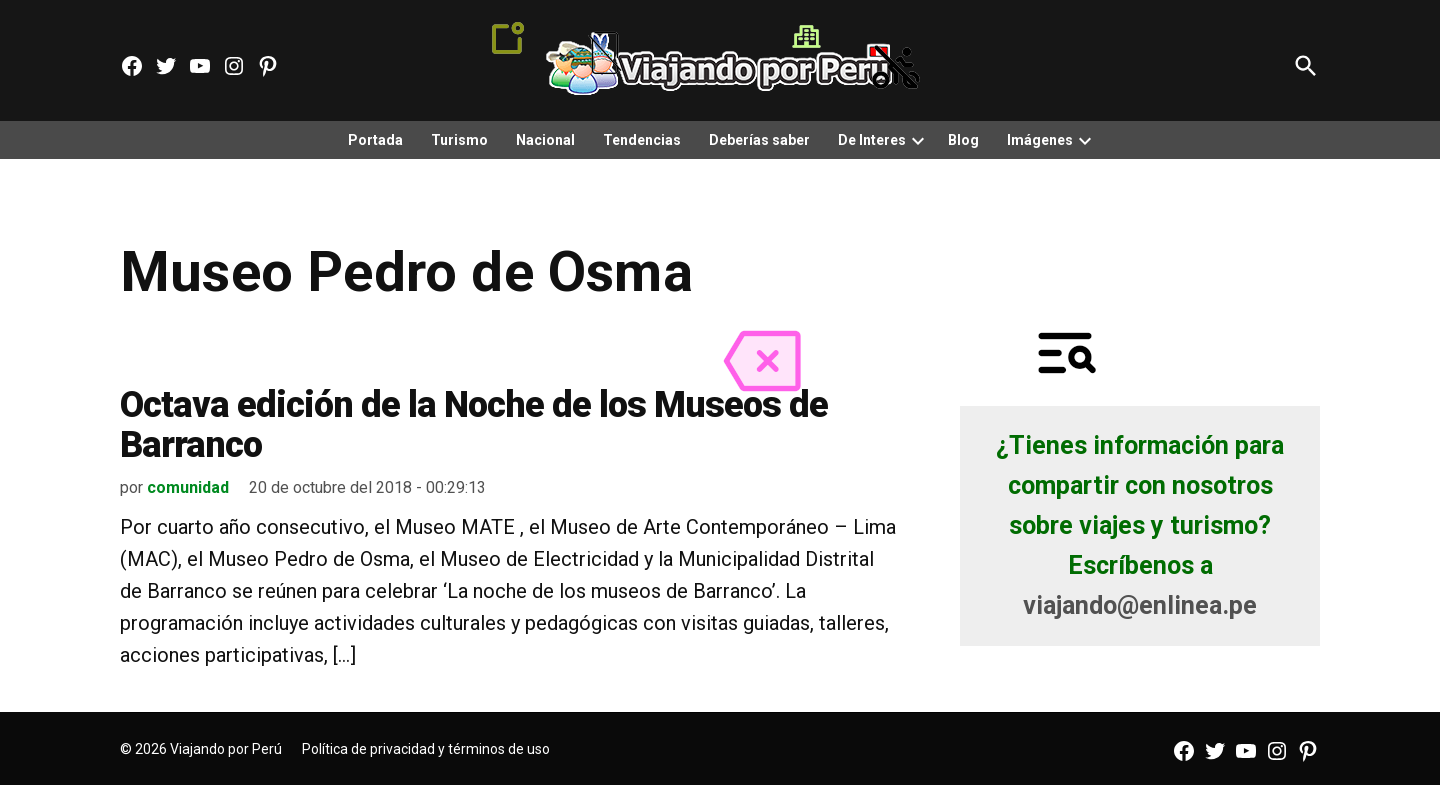 The height and width of the screenshot is (785, 1440). I want to click on search within a list, so click(1065, 353).